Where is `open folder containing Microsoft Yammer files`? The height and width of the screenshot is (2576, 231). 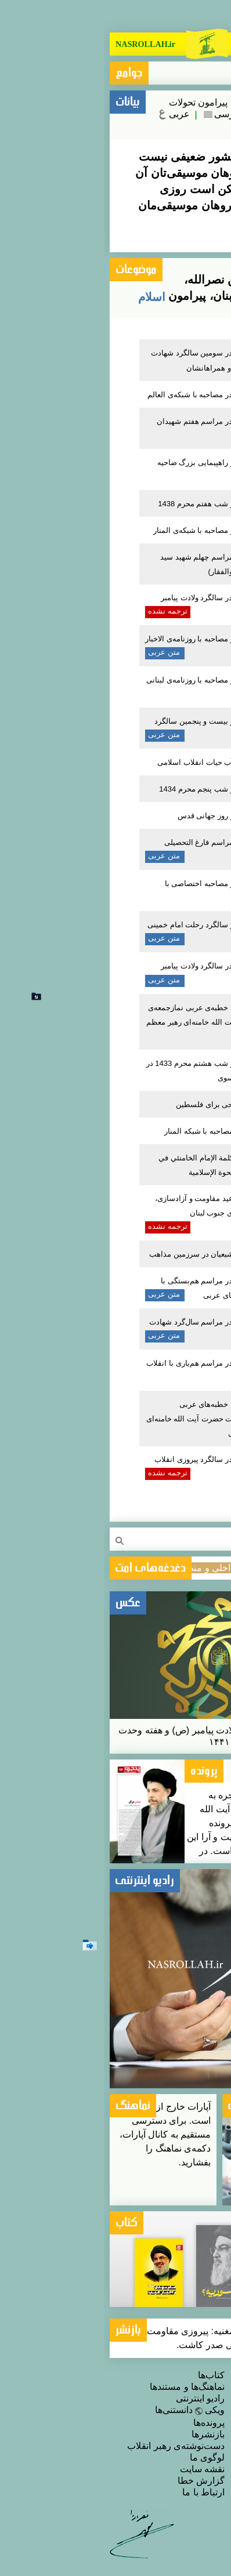
open folder containing Microsoft Yammer files is located at coordinates (89, 1945).